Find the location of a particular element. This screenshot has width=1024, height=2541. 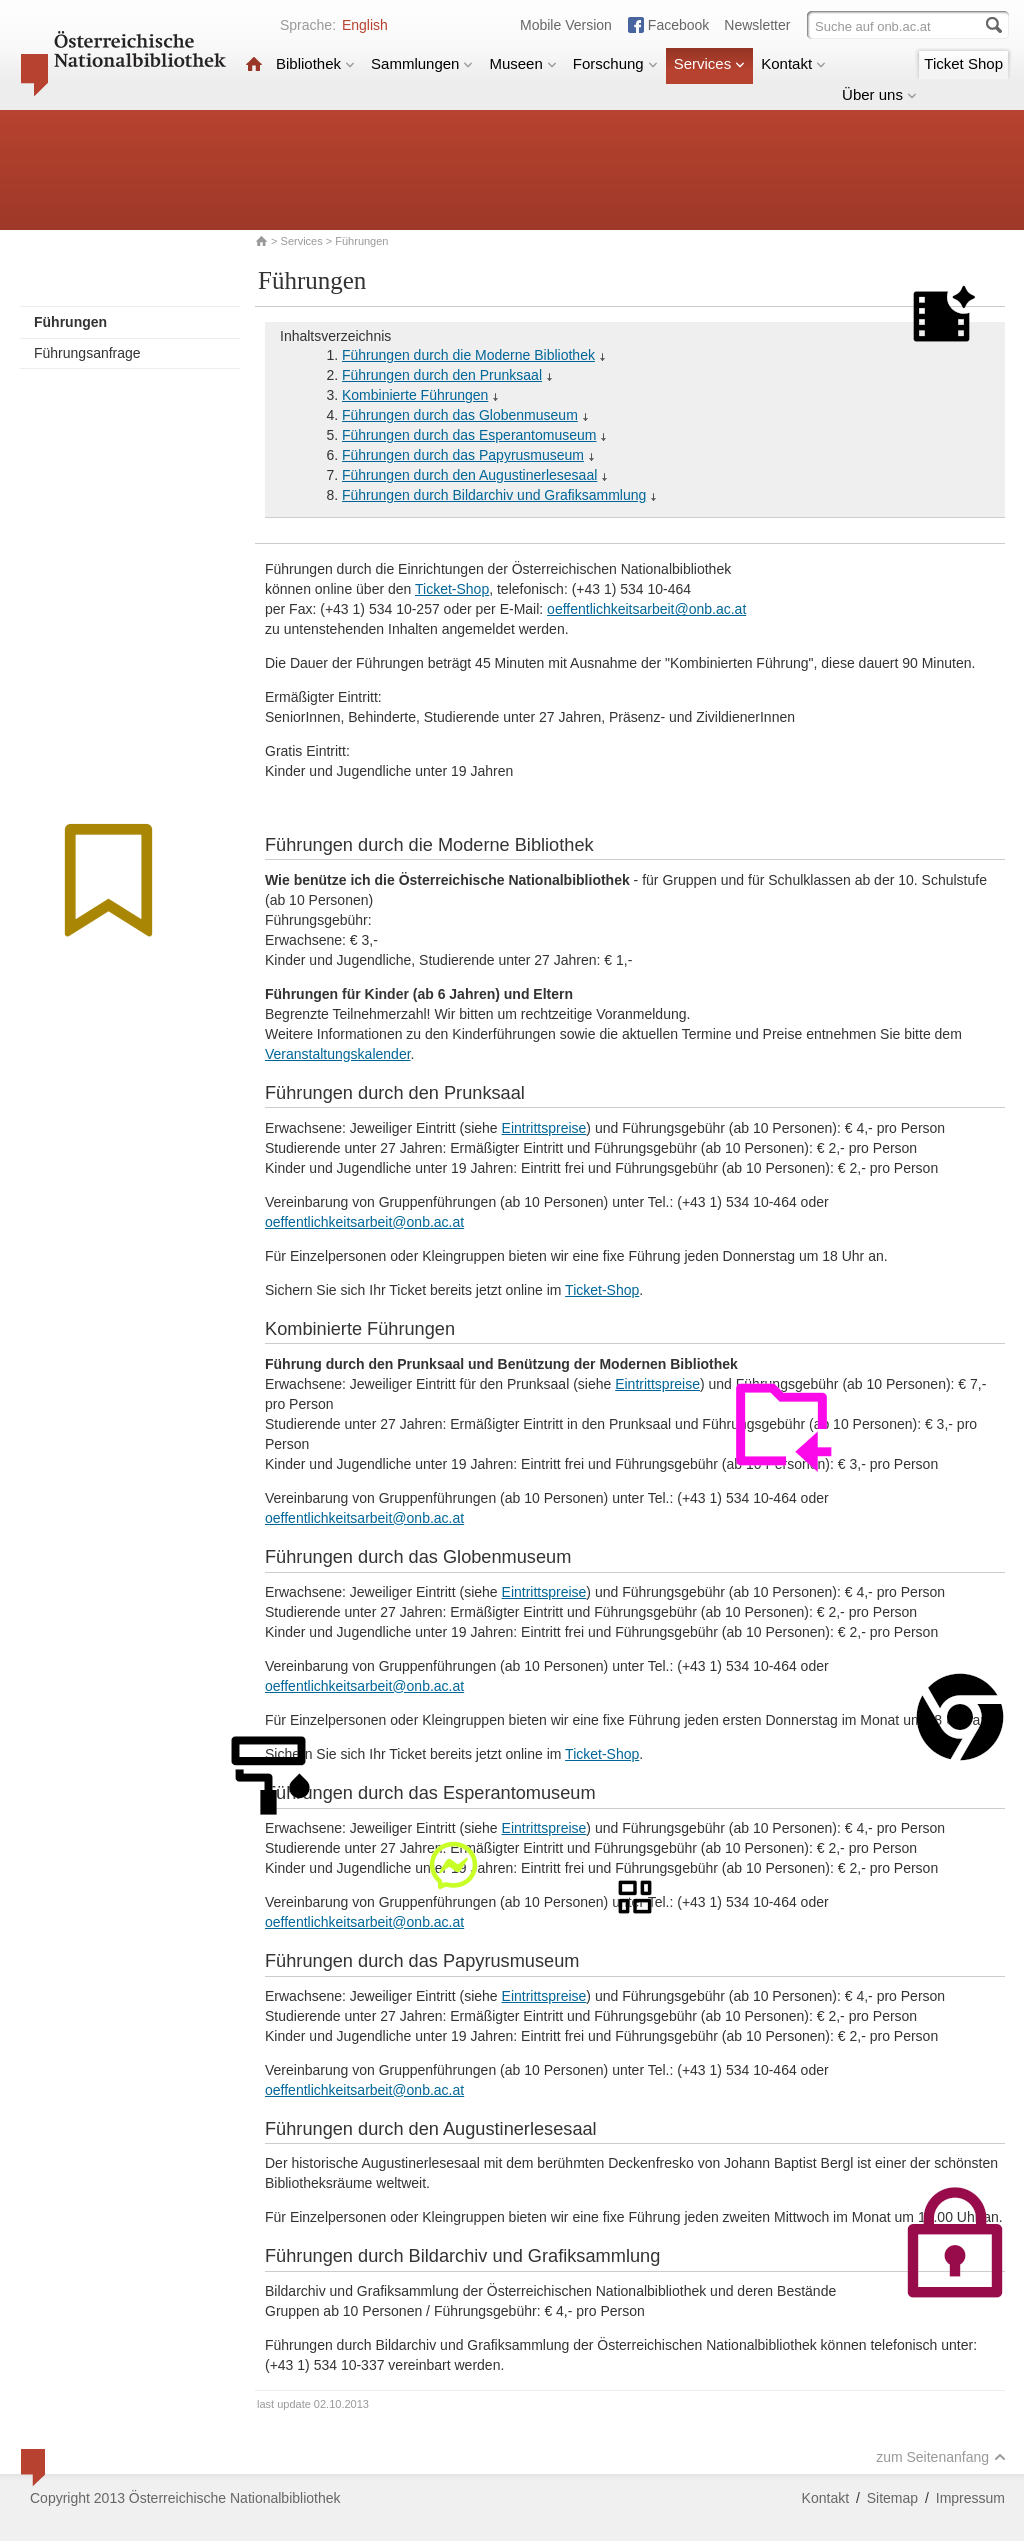

open Facebook Messenger is located at coordinates (453, 1865).